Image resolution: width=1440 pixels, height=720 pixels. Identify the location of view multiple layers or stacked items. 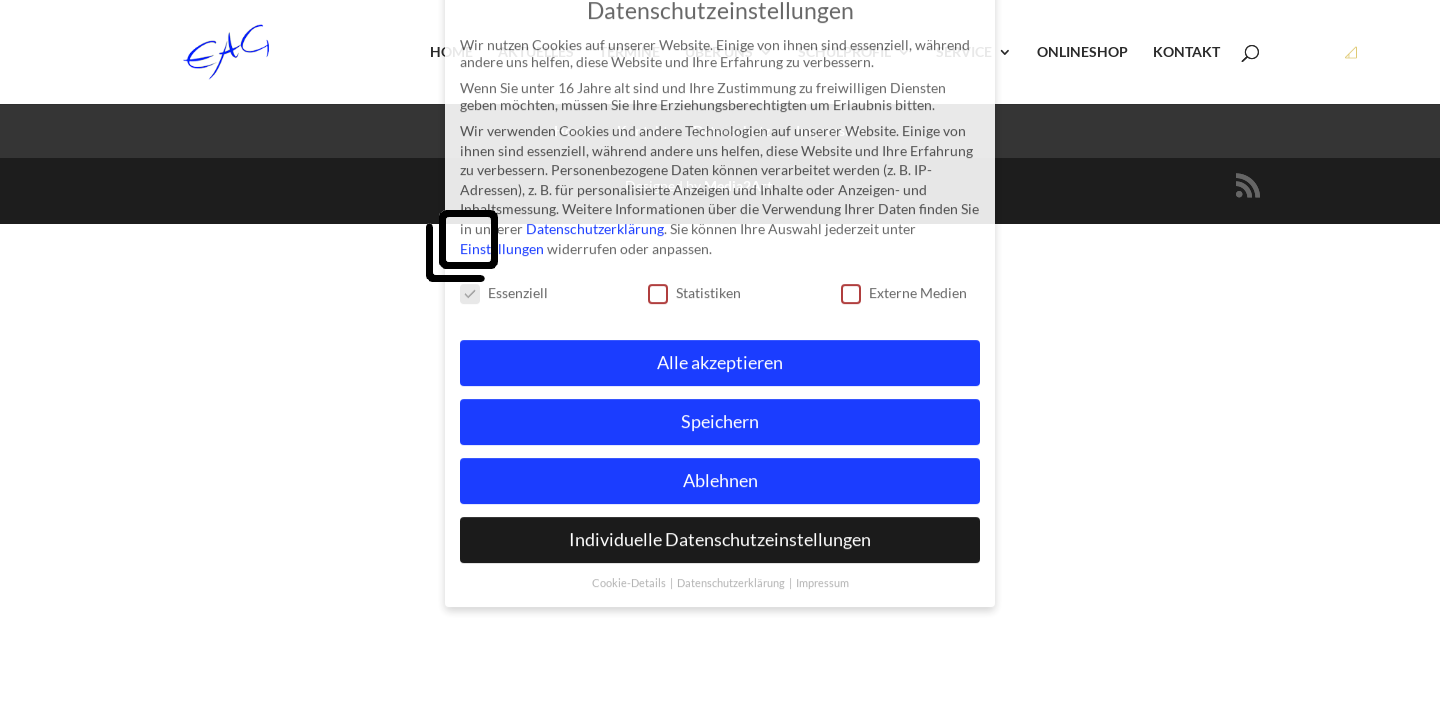
(462, 246).